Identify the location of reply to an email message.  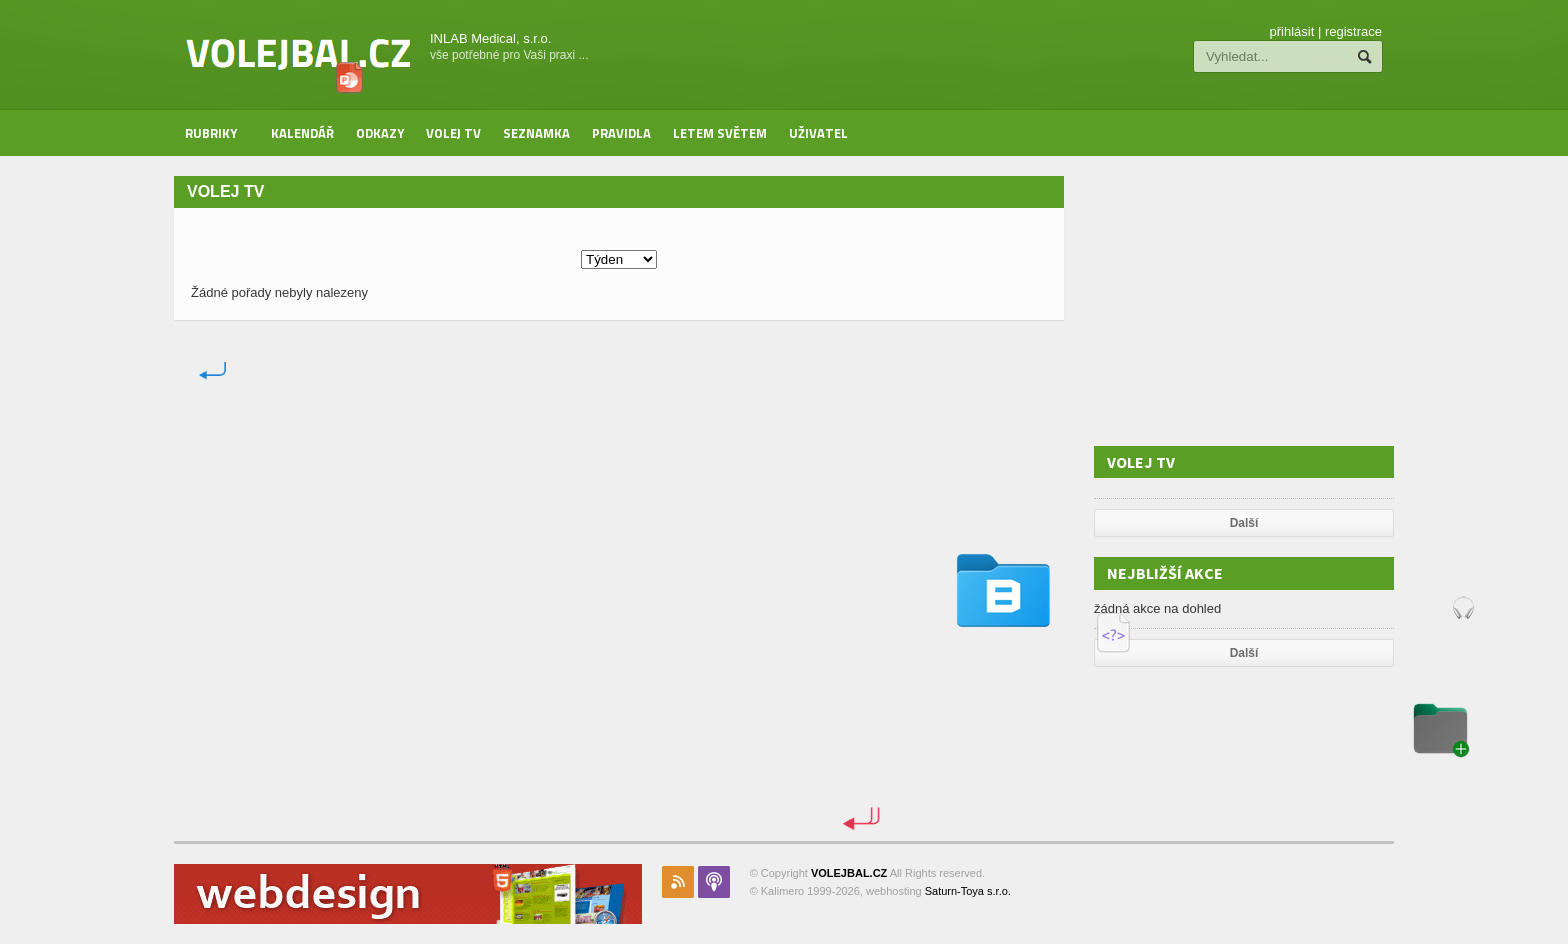
(212, 369).